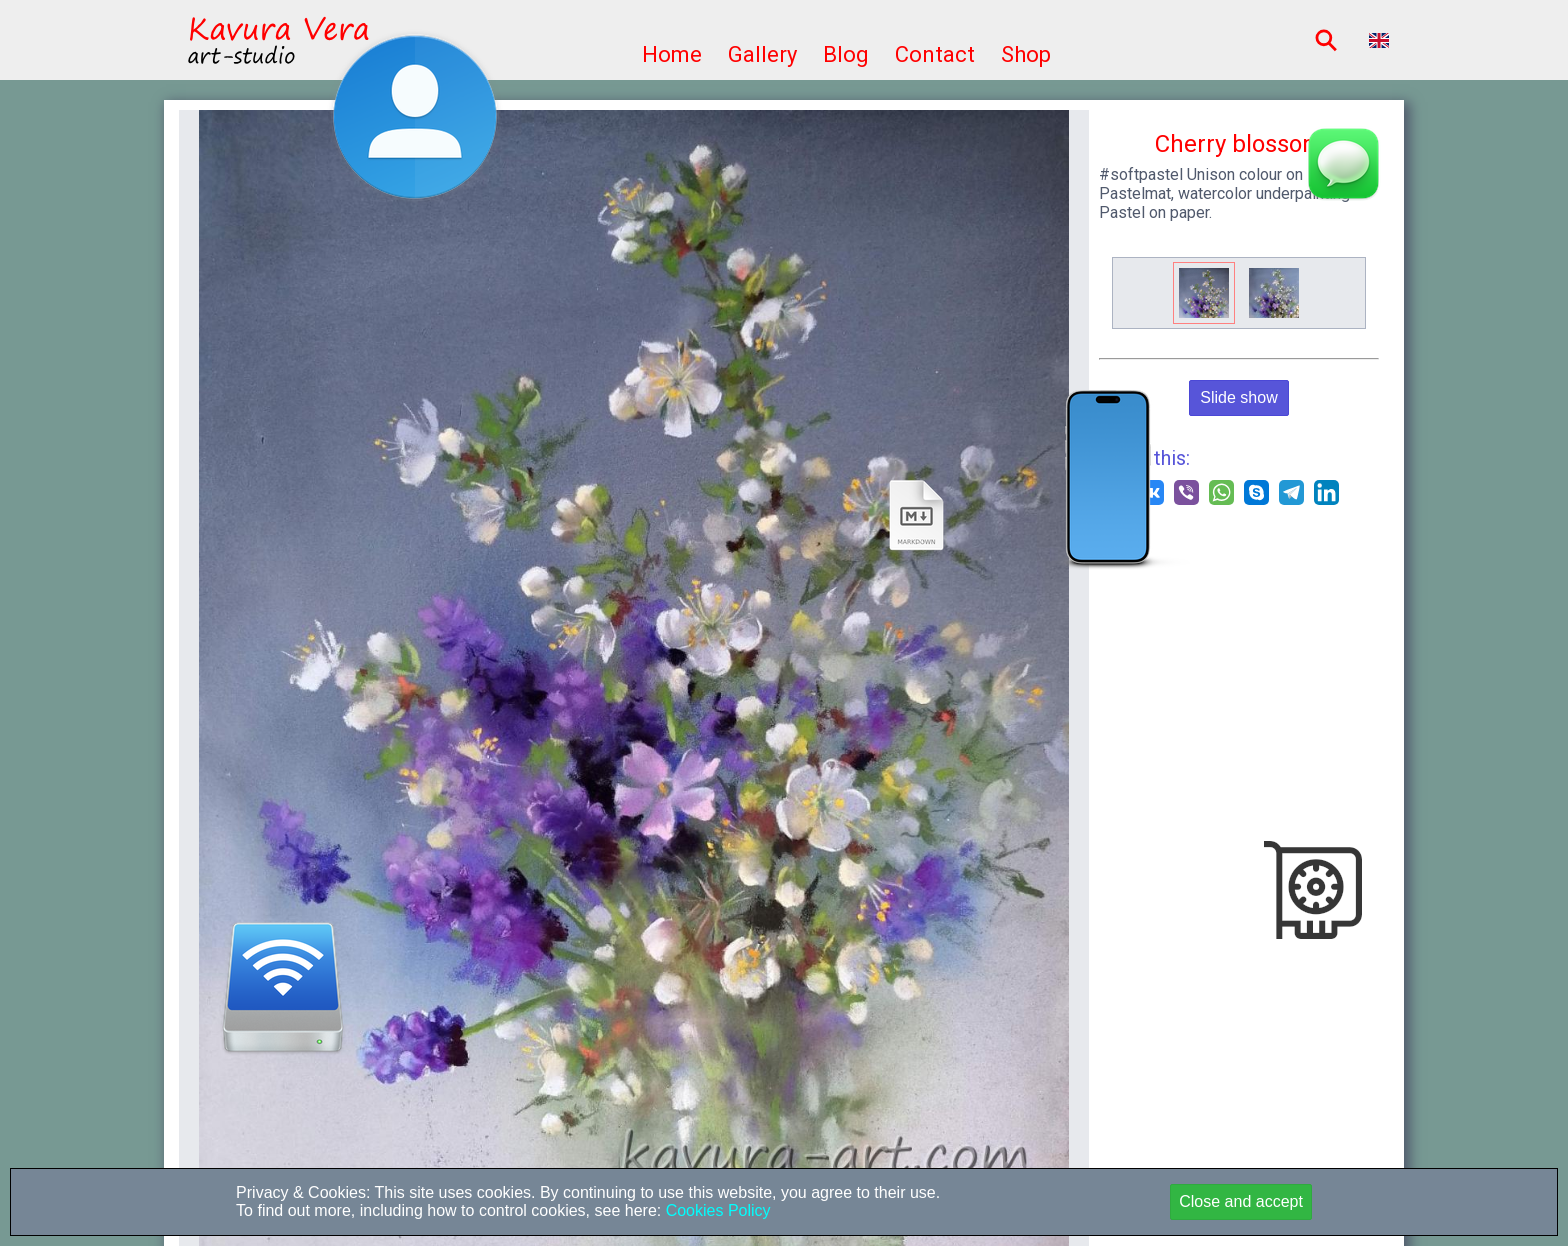 The width and height of the screenshot is (1568, 1246). Describe the element at coordinates (916, 516) in the screenshot. I see `a markdown text file` at that location.